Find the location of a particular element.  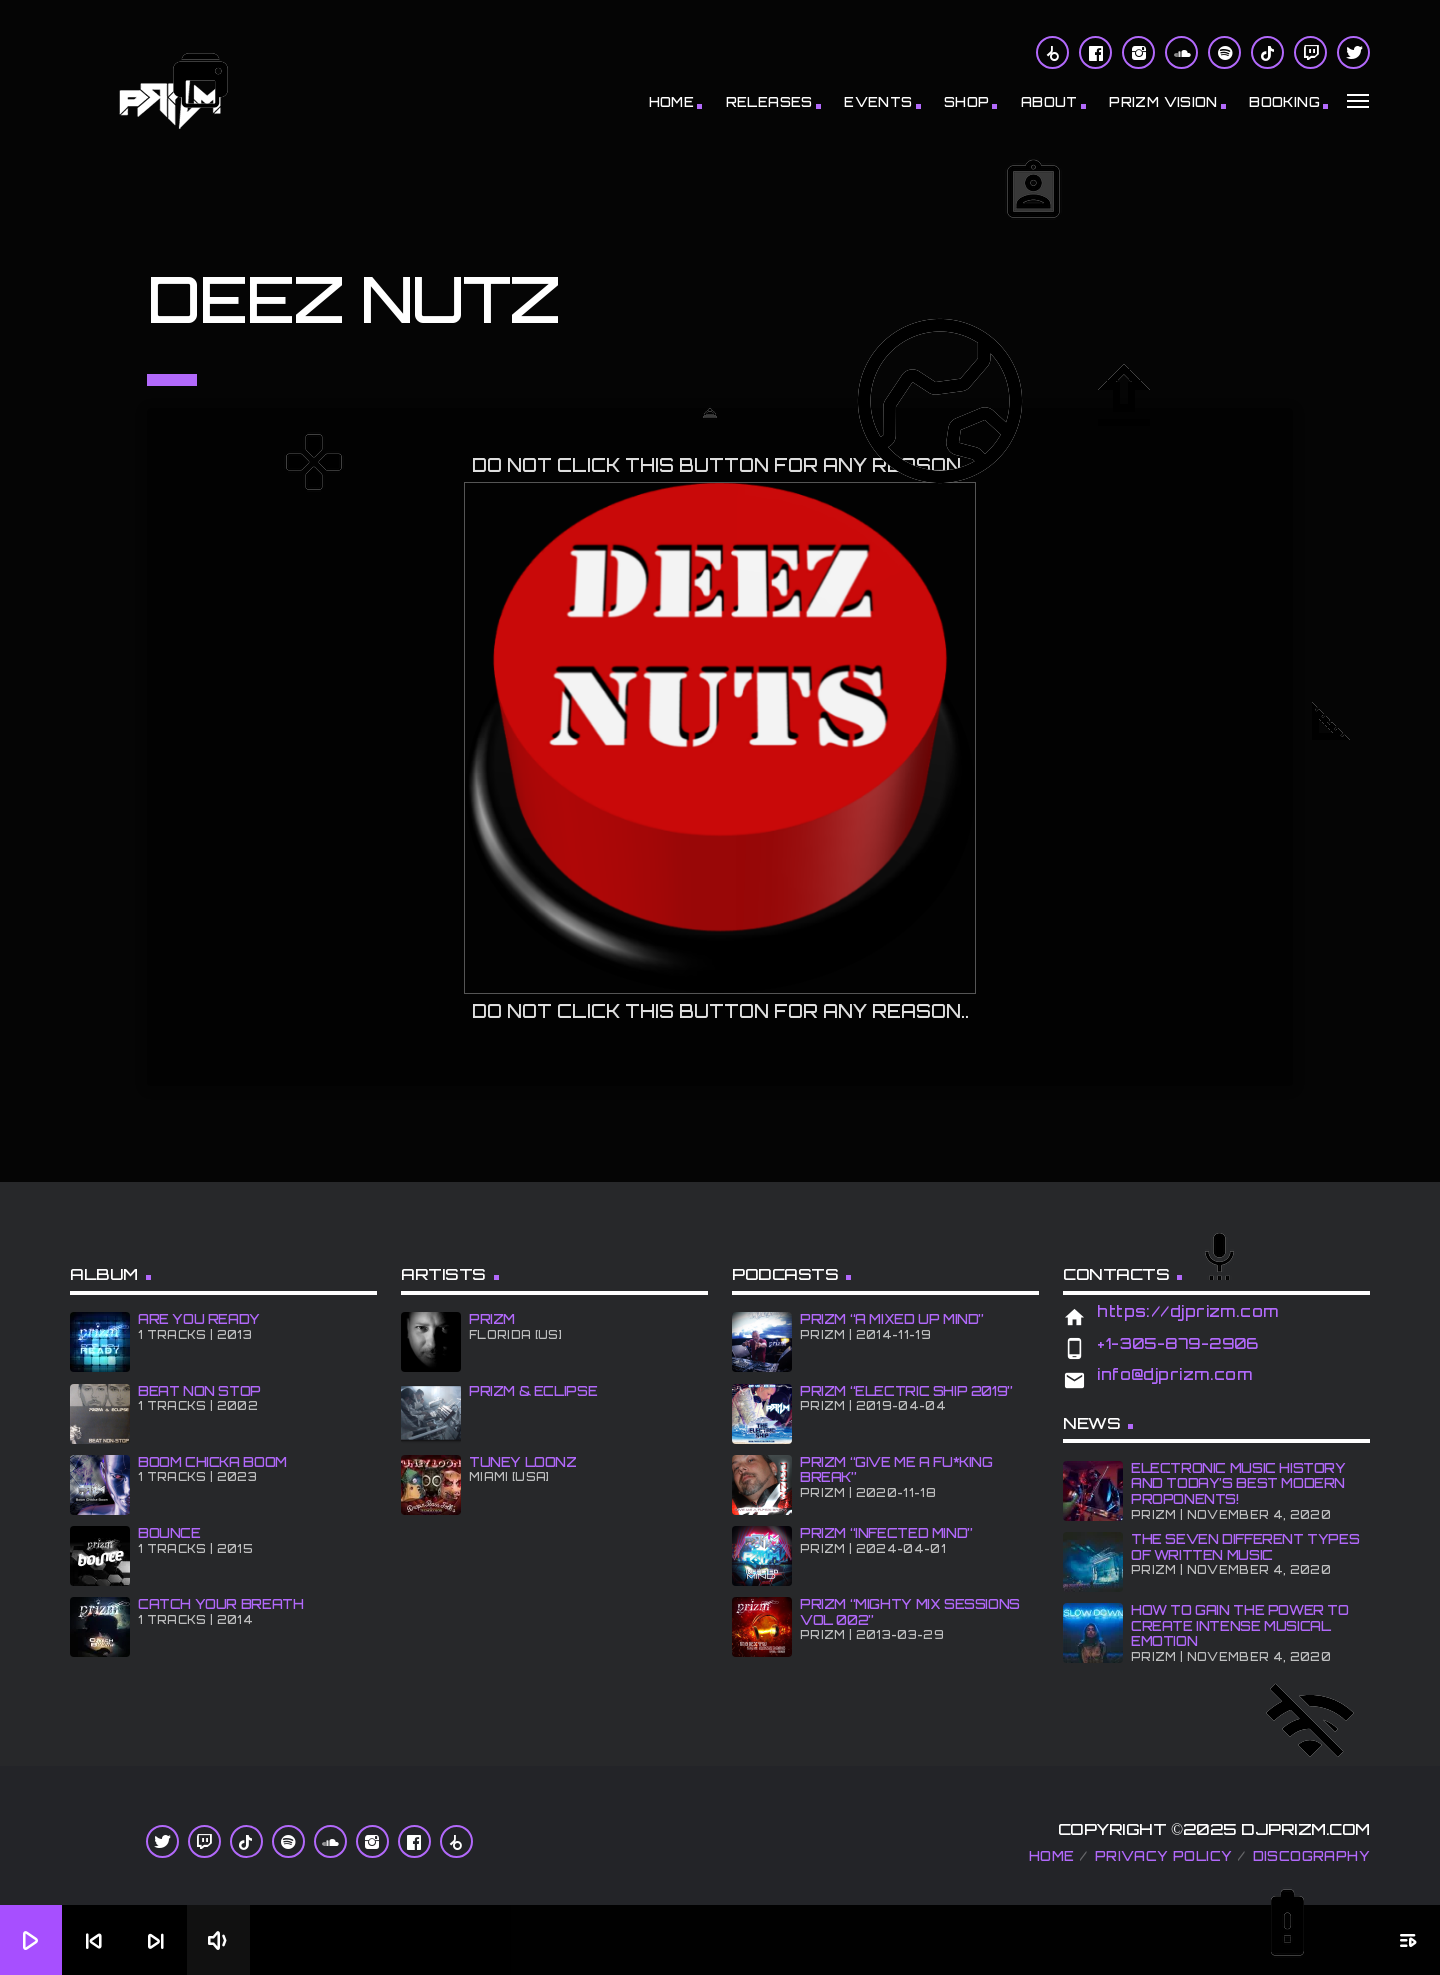

measure area or dimensions is located at coordinates (1331, 721).